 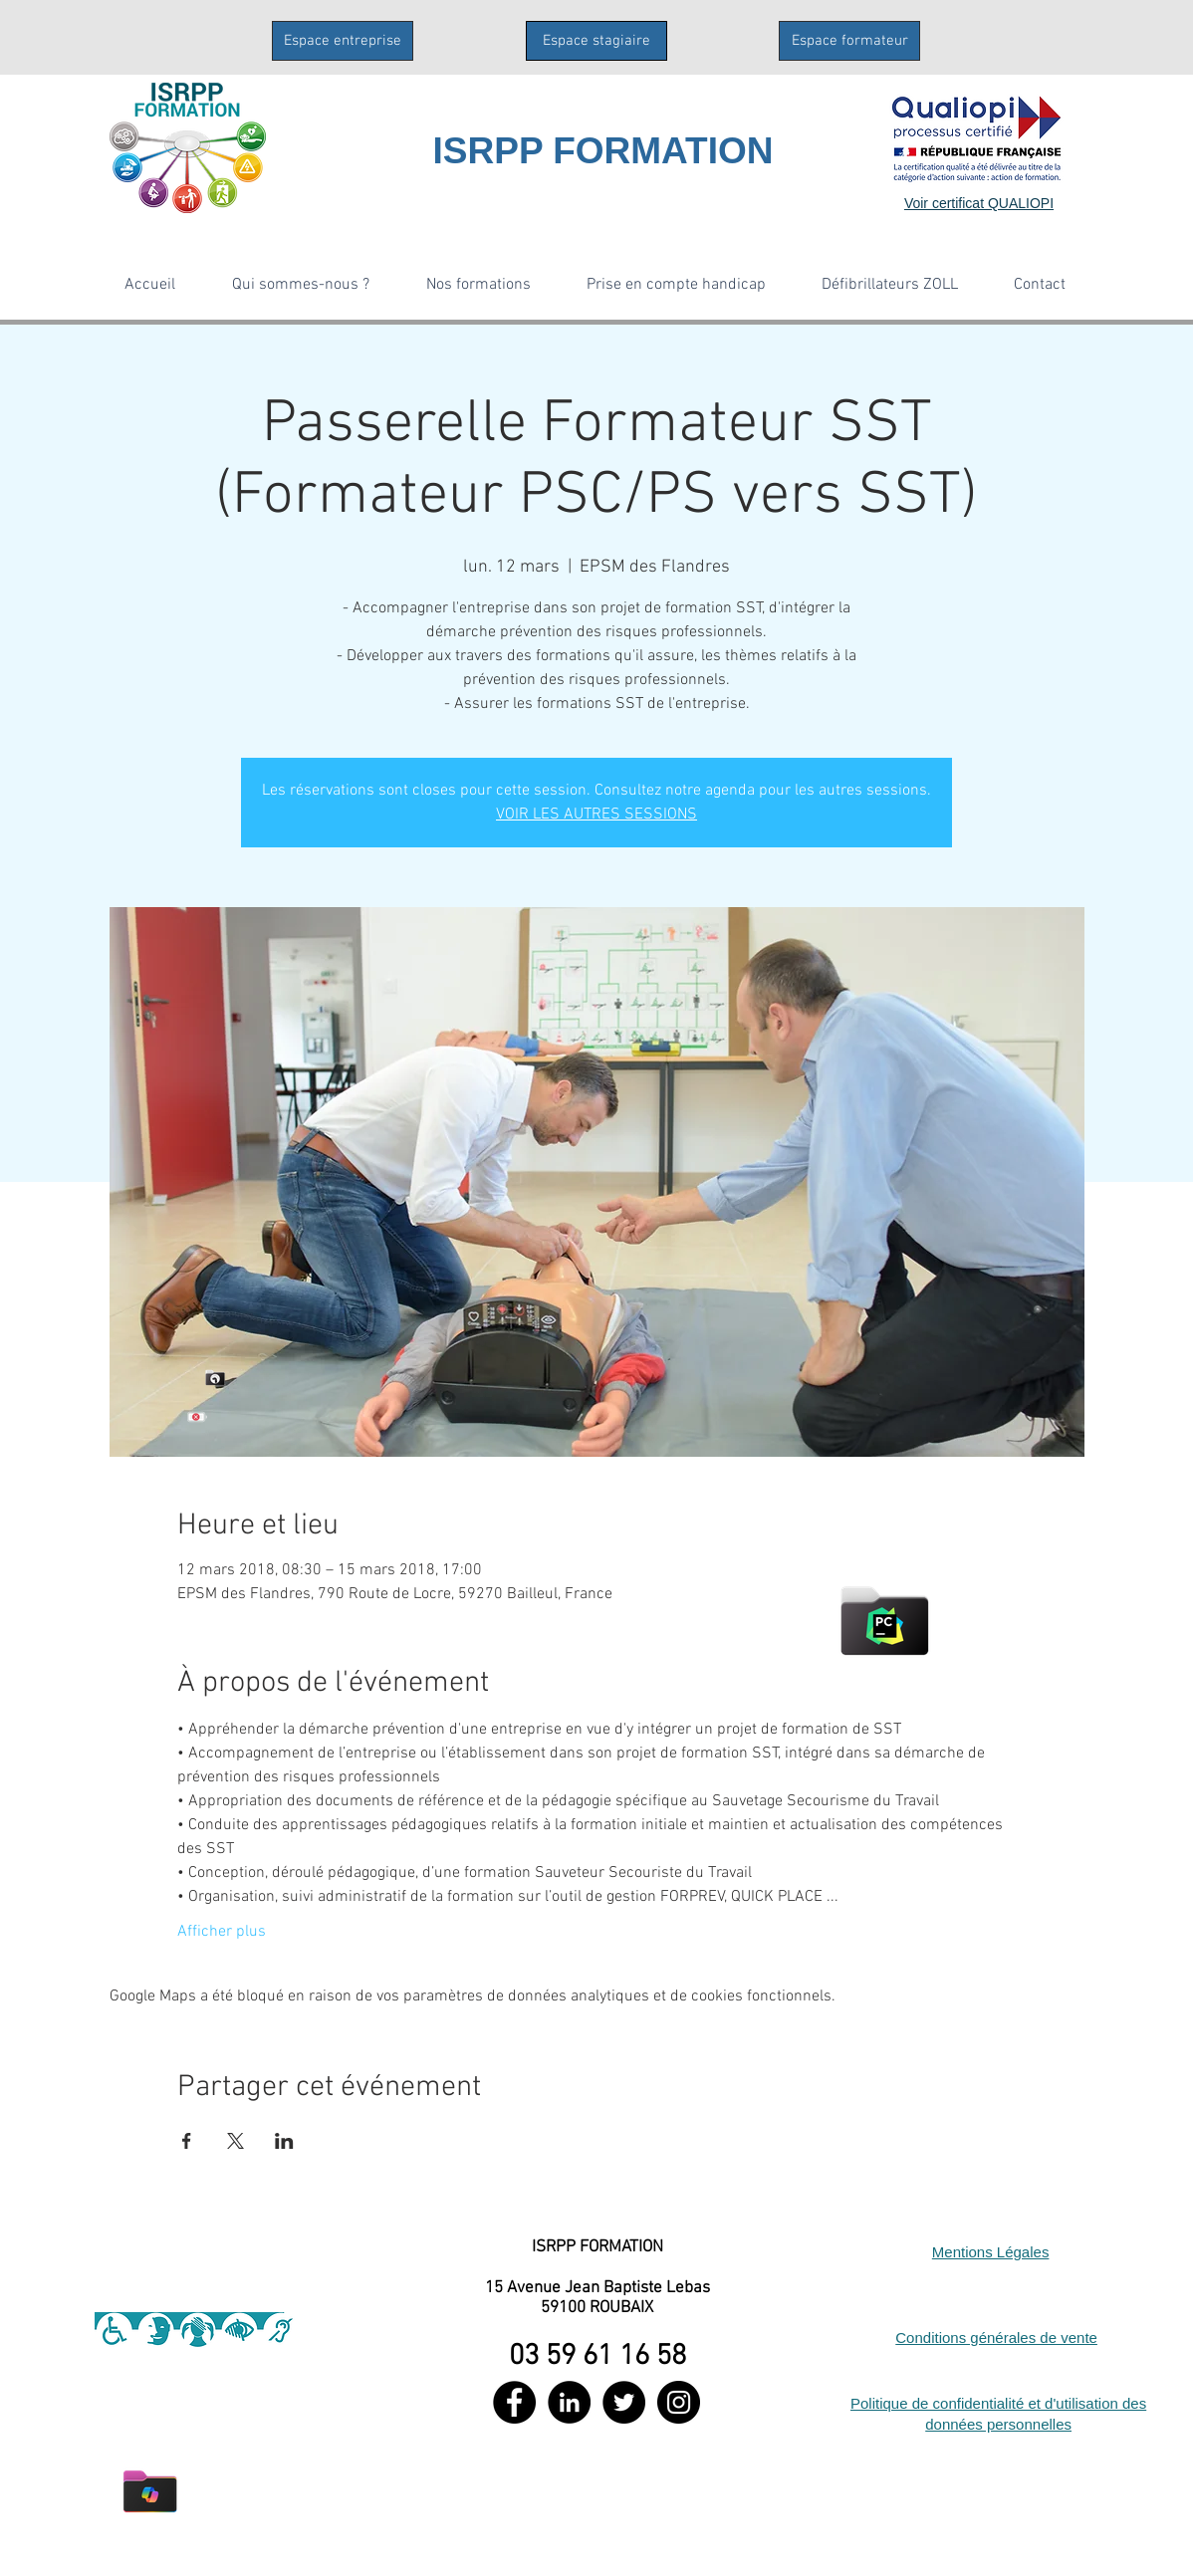 What do you see at coordinates (149, 2492) in the screenshot?
I see `open folder containing Microsoft Copilot 365 files` at bounding box center [149, 2492].